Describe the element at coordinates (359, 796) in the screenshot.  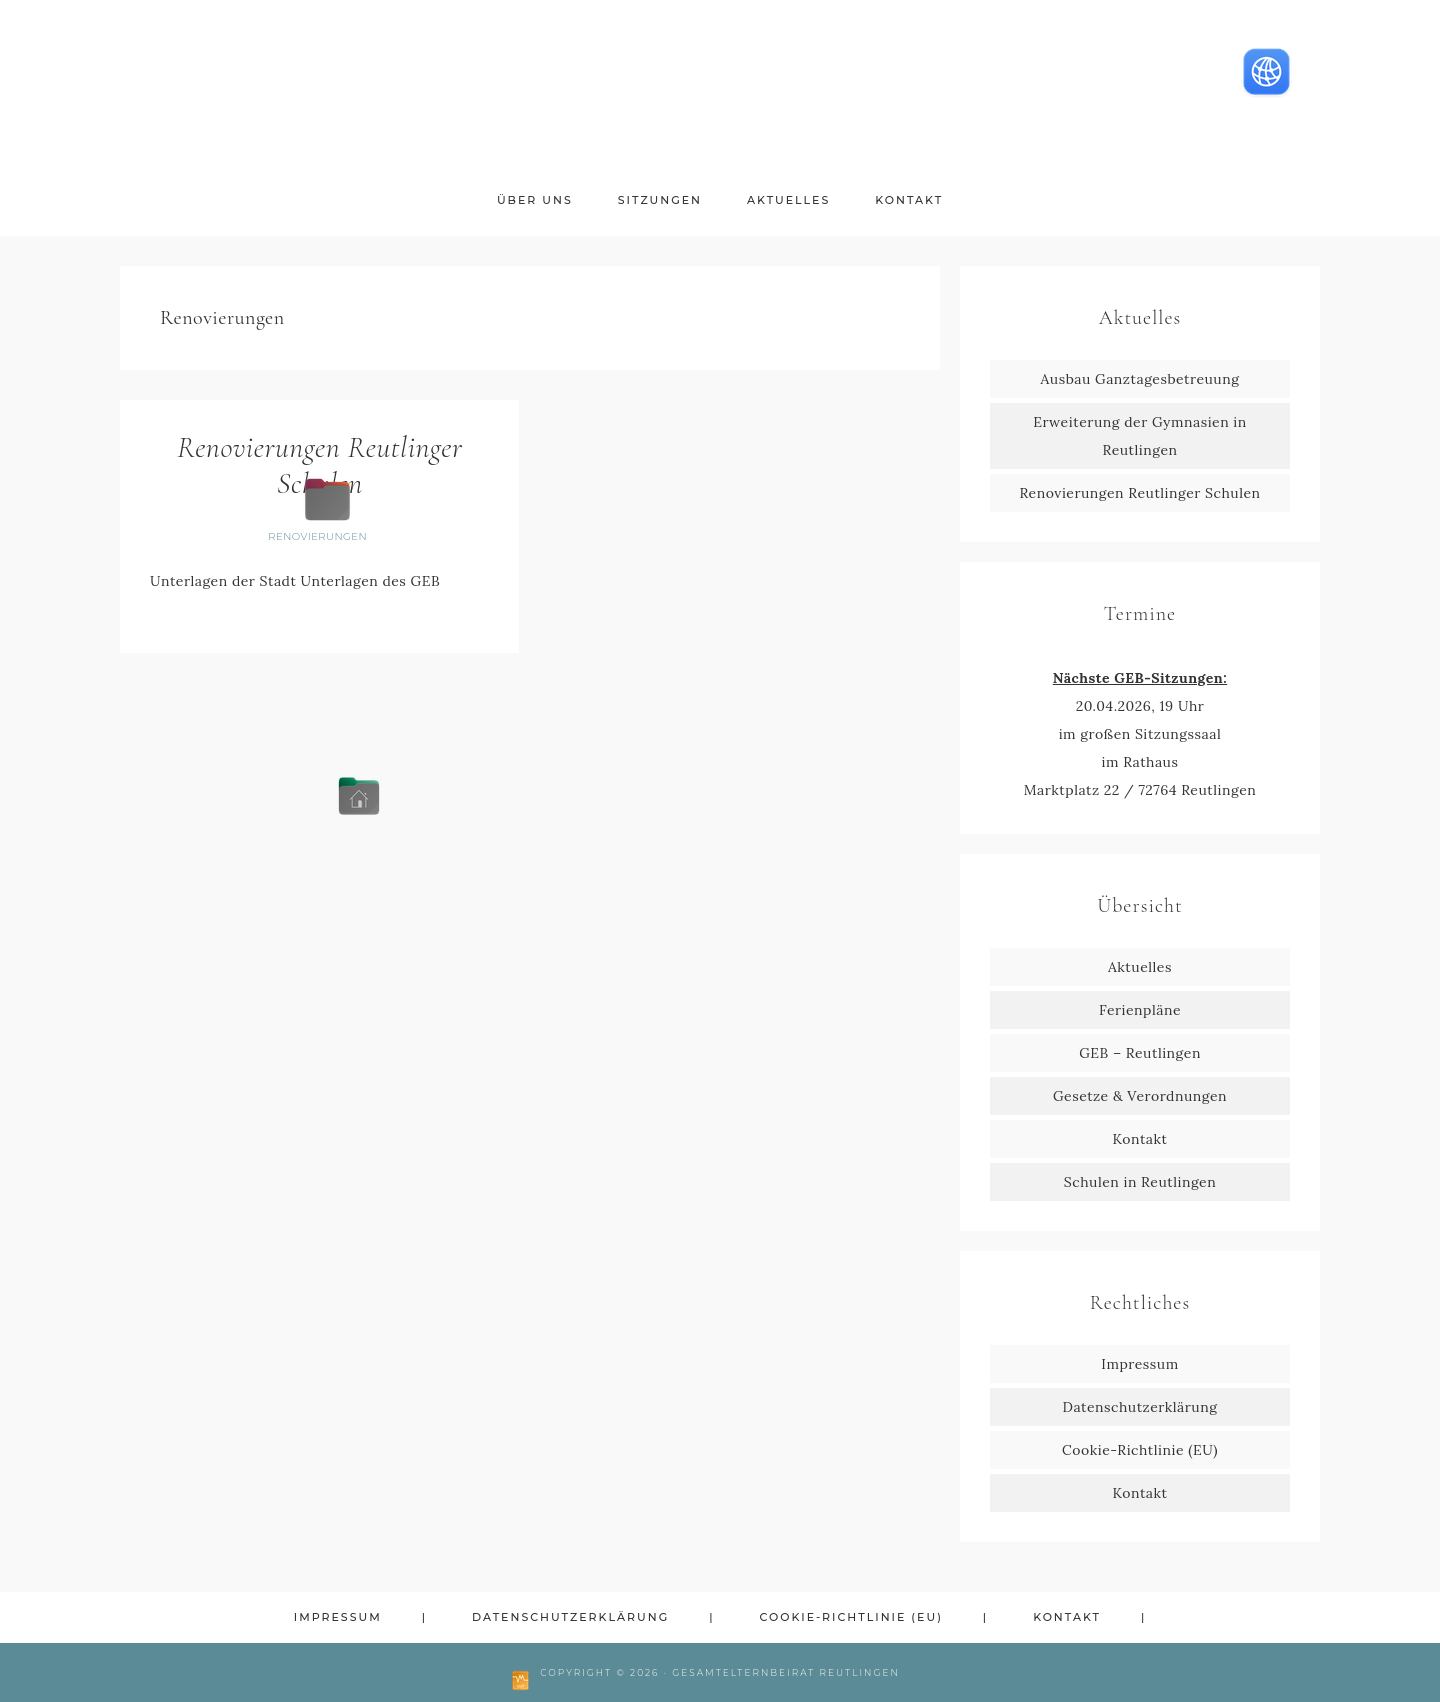
I see `access your home folder` at that location.